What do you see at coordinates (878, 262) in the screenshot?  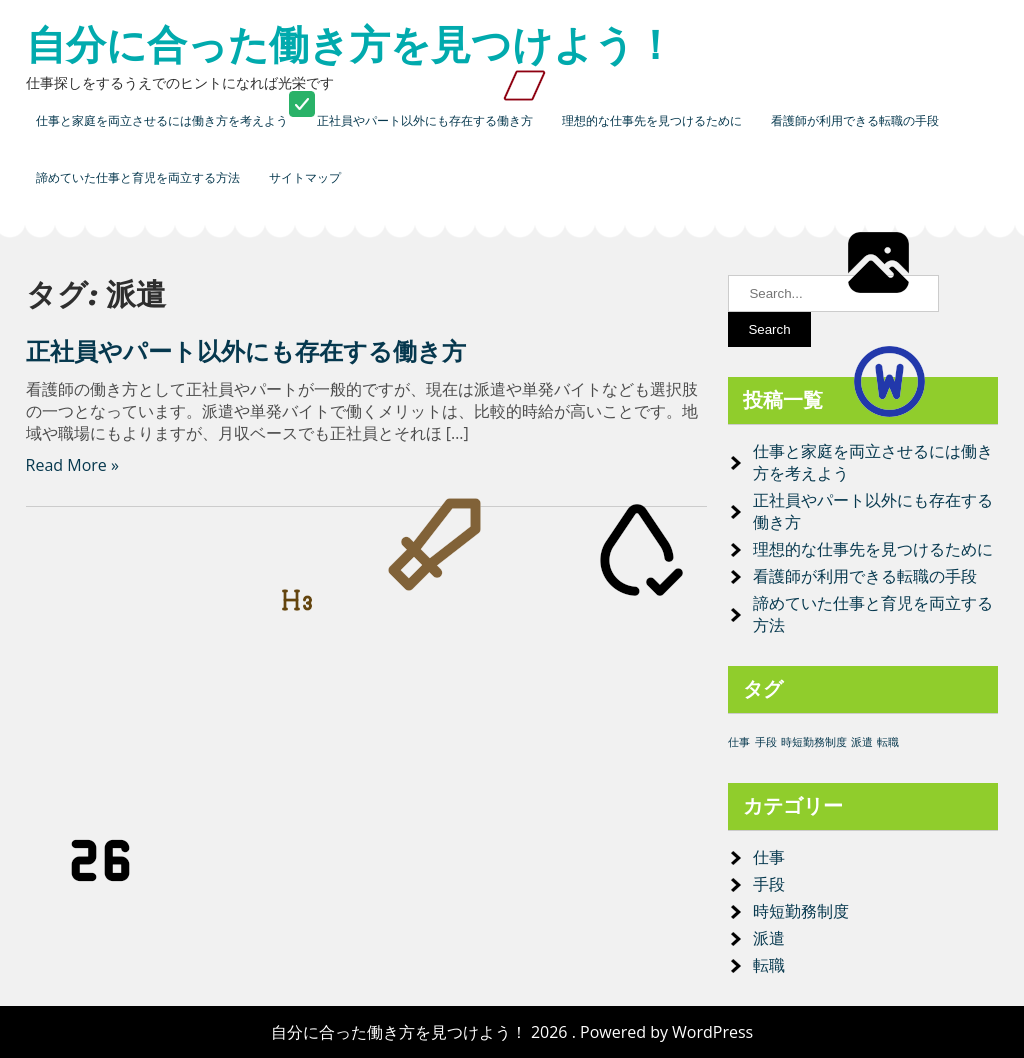 I see `view photos or images` at bounding box center [878, 262].